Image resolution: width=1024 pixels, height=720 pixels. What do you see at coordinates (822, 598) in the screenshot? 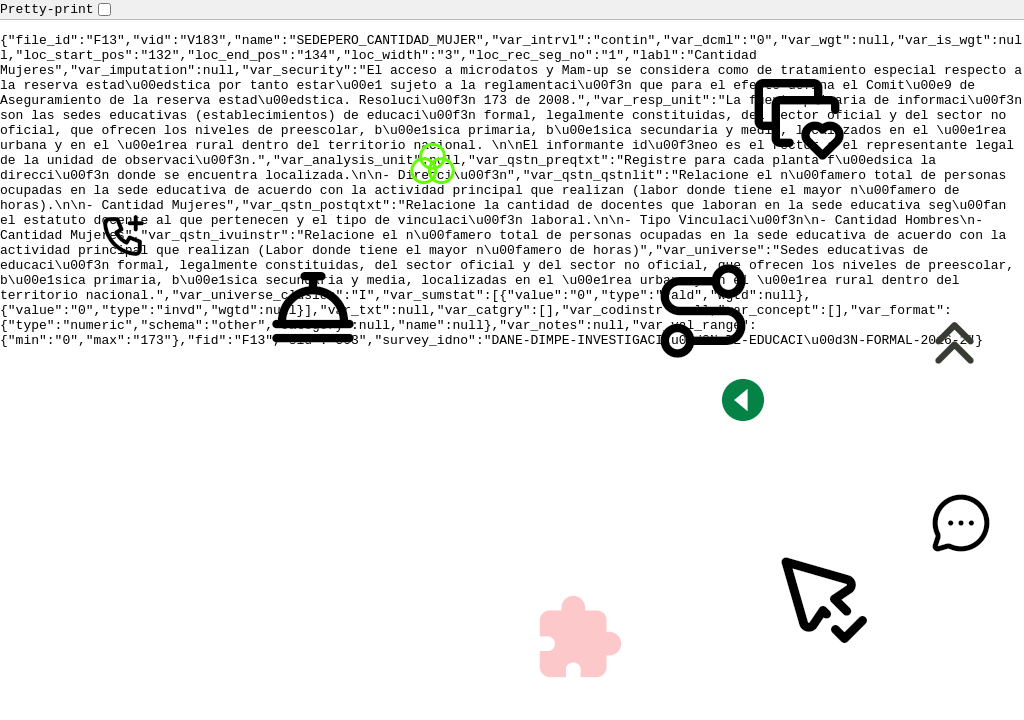
I see `click action confirmed` at bounding box center [822, 598].